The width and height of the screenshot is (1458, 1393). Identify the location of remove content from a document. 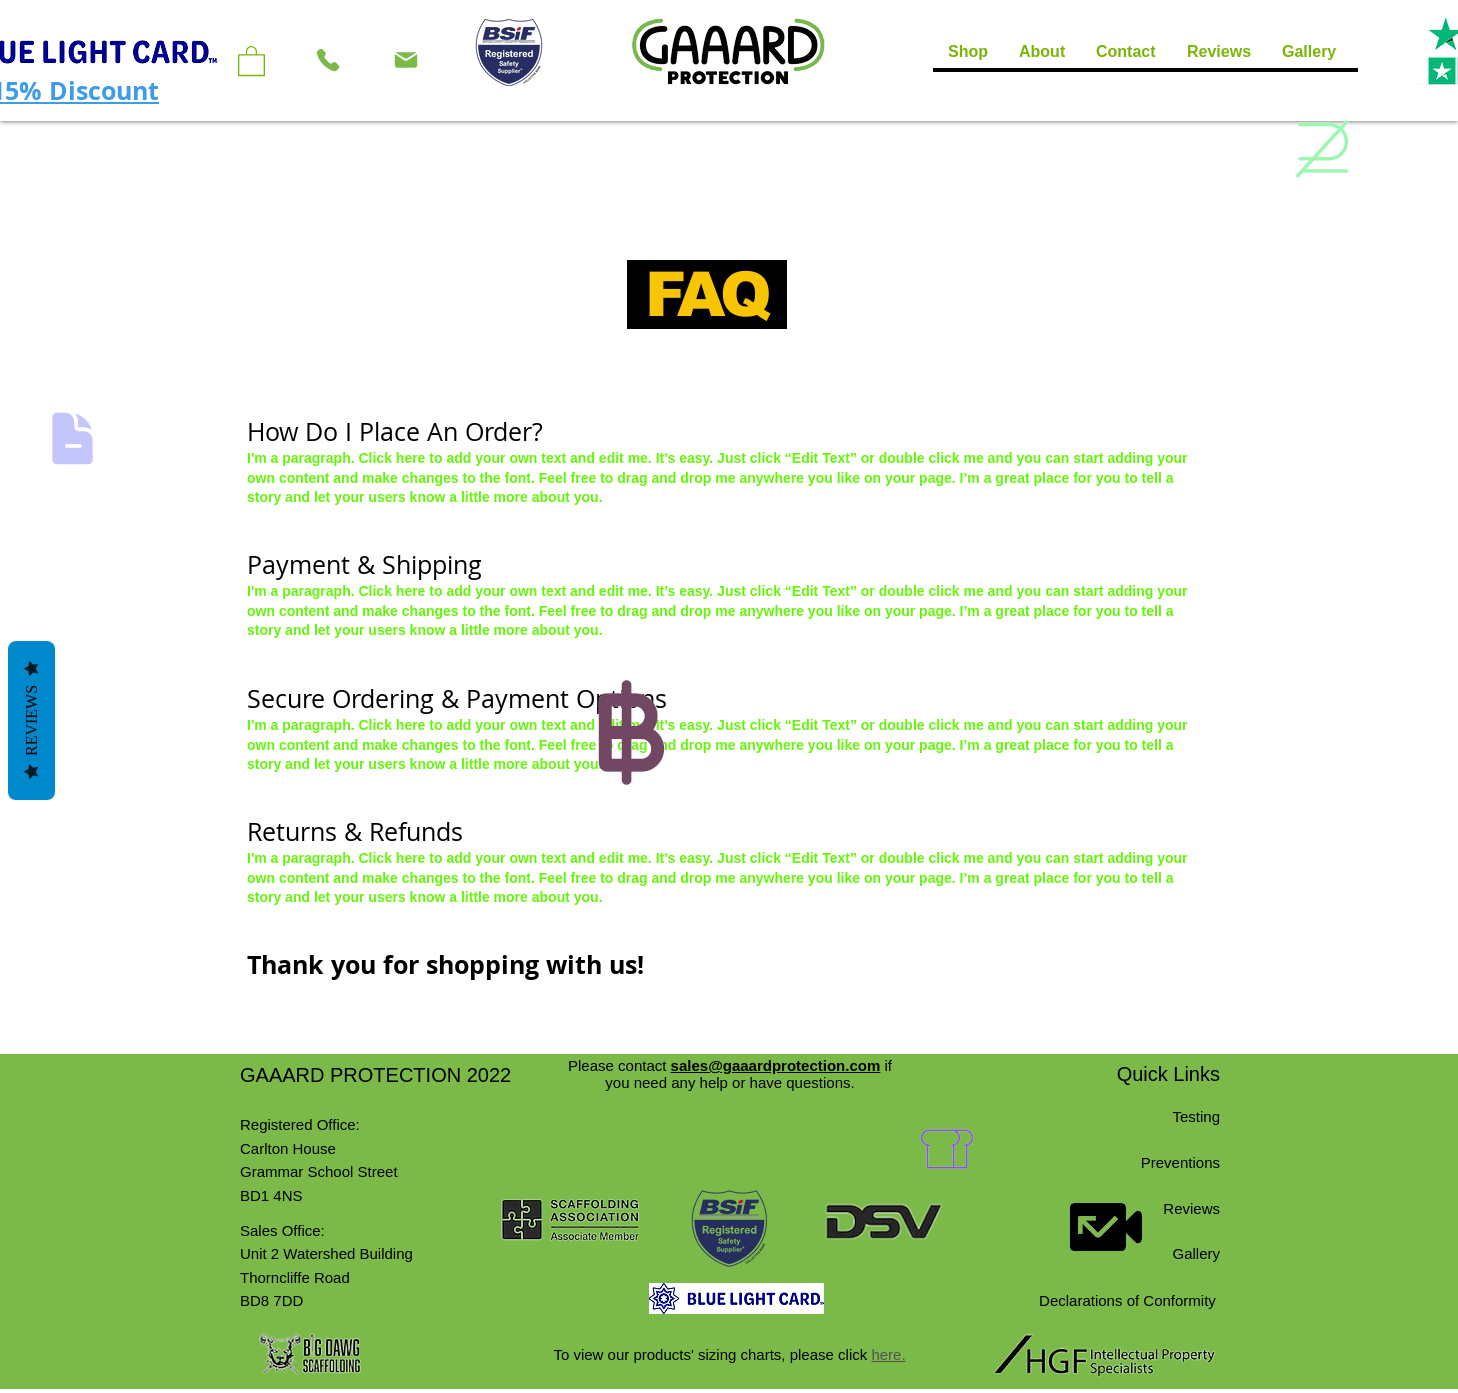
(72, 438).